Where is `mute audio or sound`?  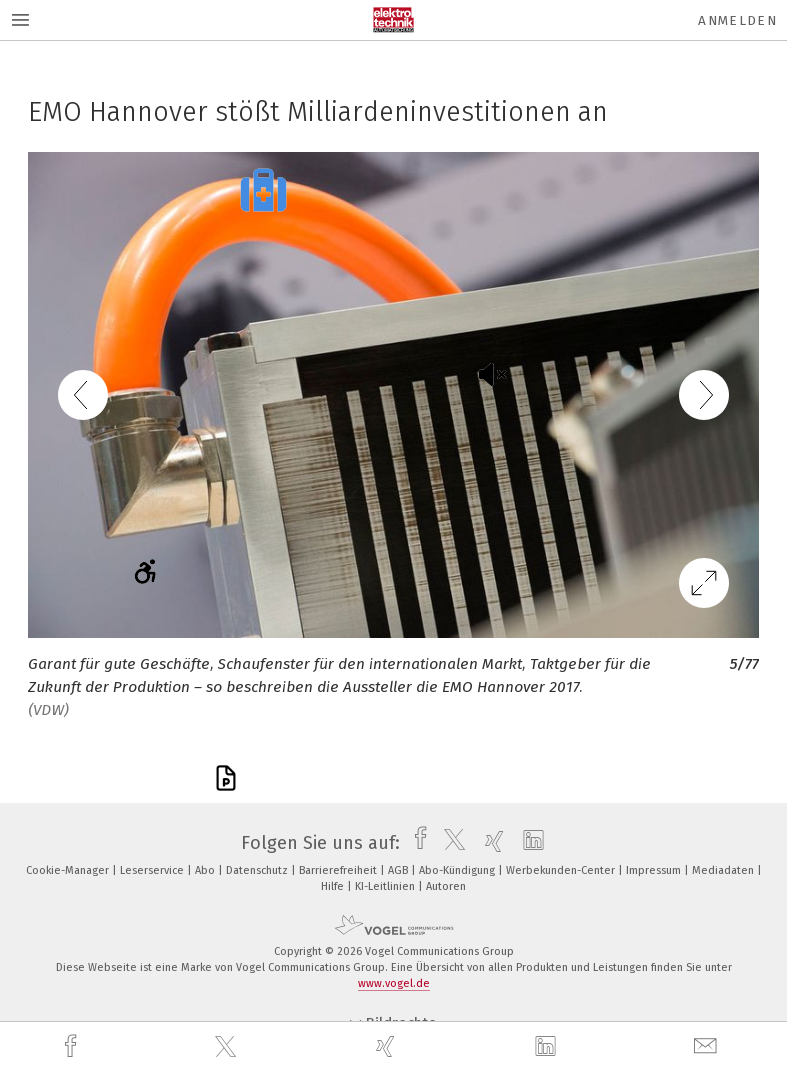 mute audio or sound is located at coordinates (493, 374).